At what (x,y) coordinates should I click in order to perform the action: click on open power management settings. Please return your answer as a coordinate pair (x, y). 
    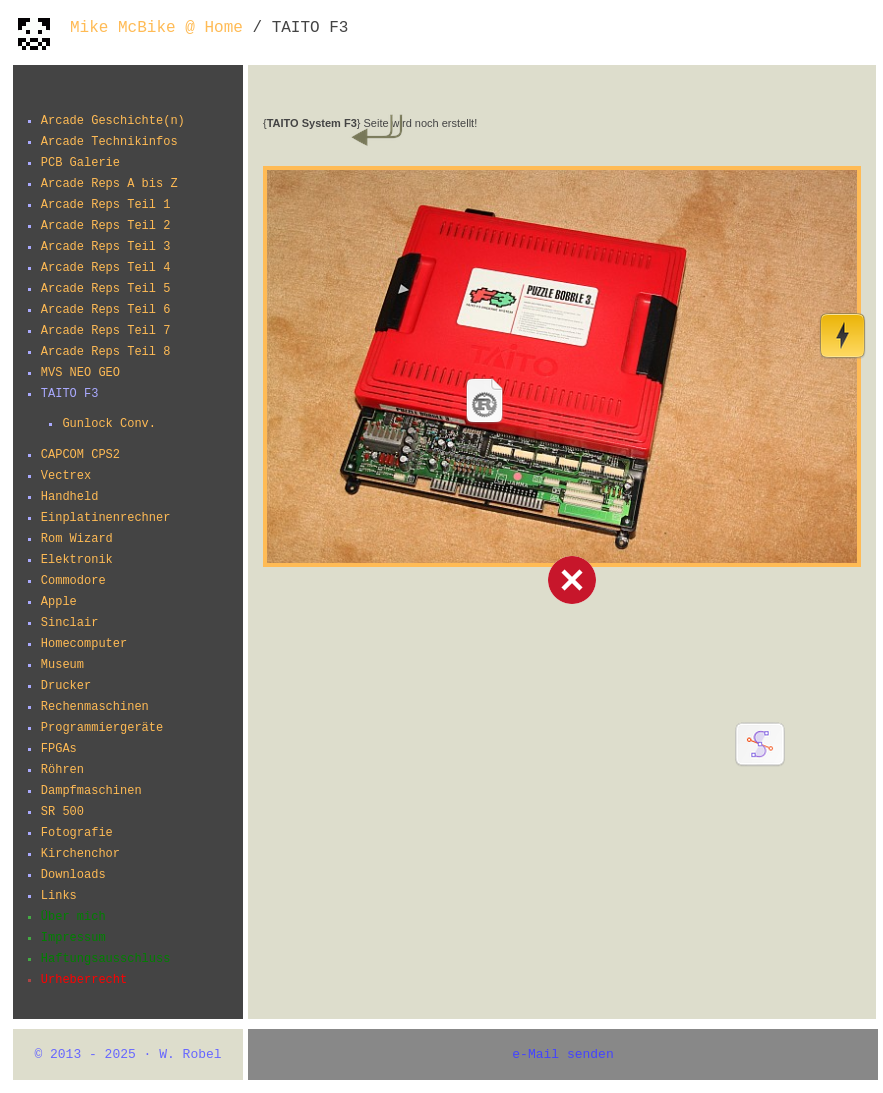
    Looking at the image, I should click on (842, 335).